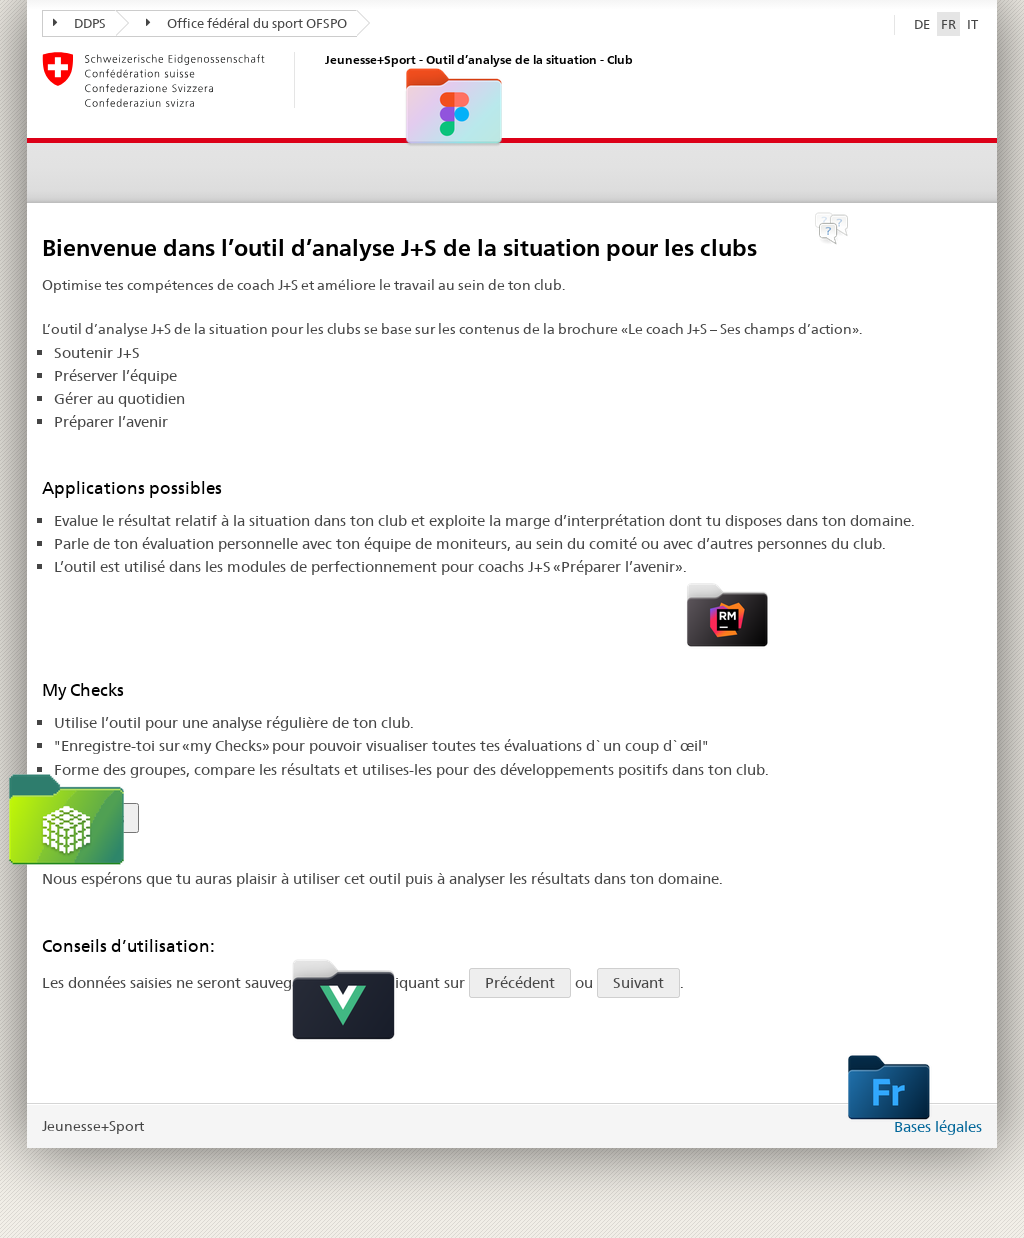 The image size is (1024, 1238). Describe the element at coordinates (453, 108) in the screenshot. I see `open figma project files folder` at that location.